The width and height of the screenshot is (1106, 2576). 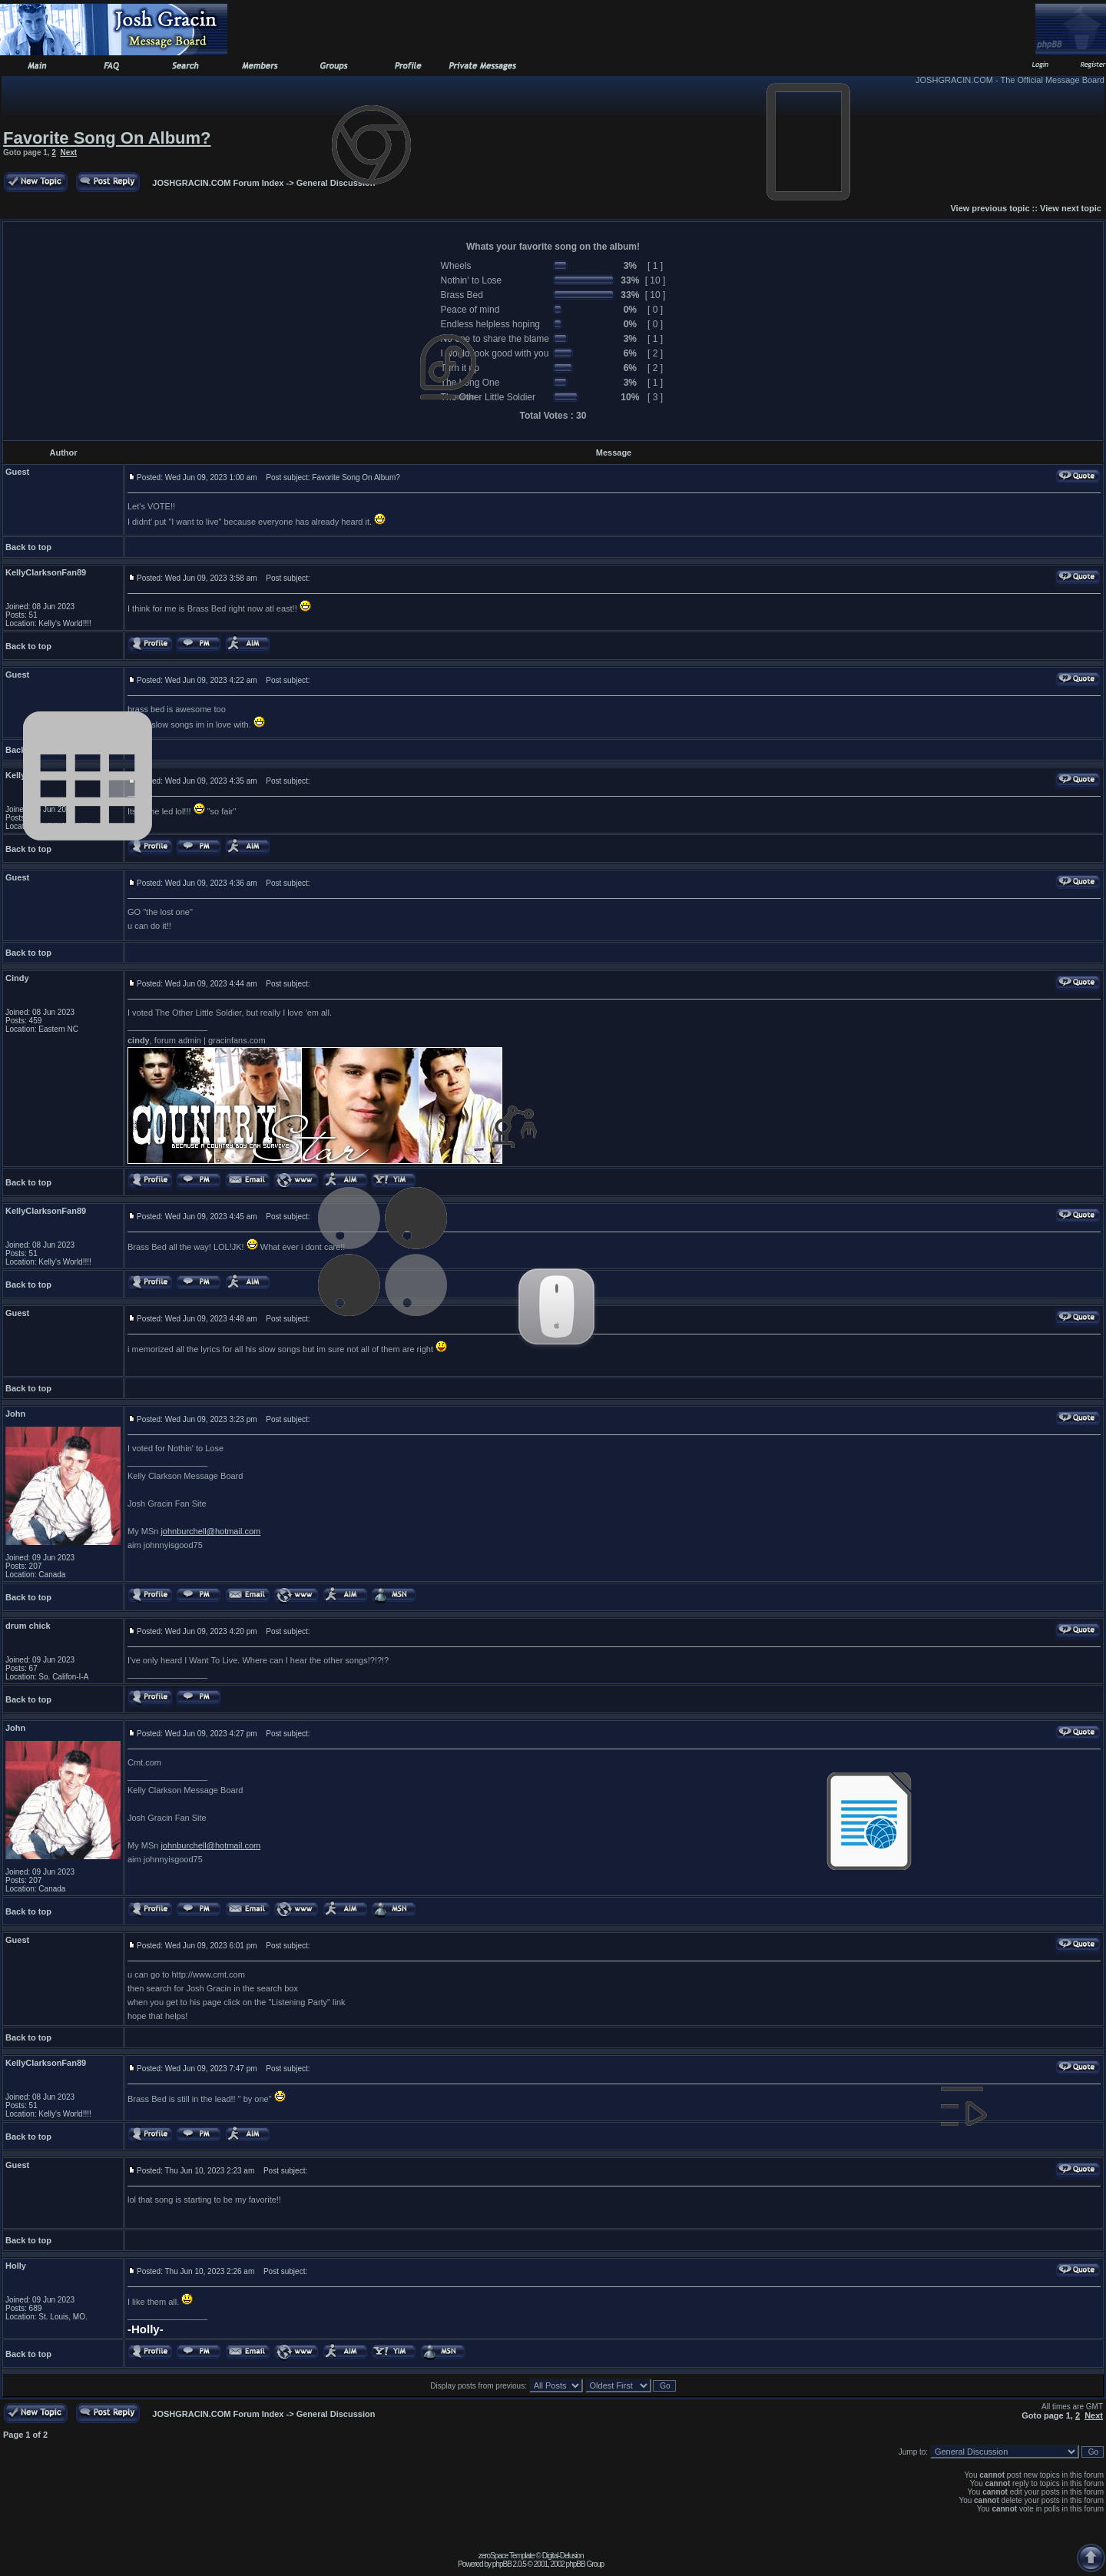 I want to click on launch fedora linux installer, so click(x=448, y=366).